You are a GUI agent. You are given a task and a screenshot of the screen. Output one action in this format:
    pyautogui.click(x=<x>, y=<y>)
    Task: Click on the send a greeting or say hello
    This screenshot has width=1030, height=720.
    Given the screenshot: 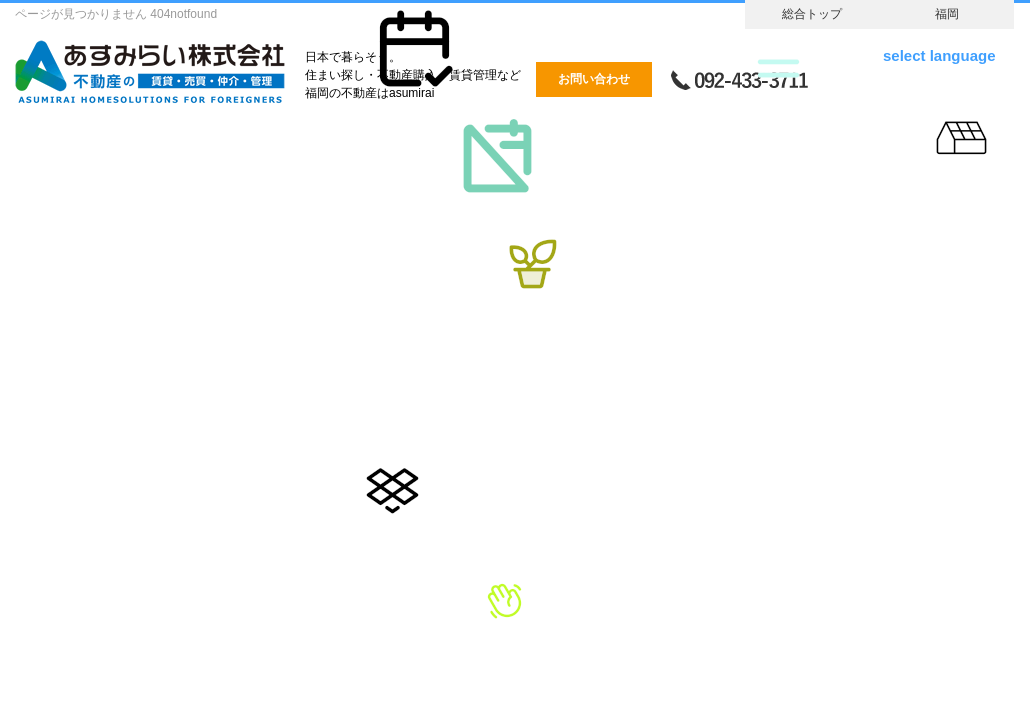 What is the action you would take?
    pyautogui.click(x=504, y=600)
    